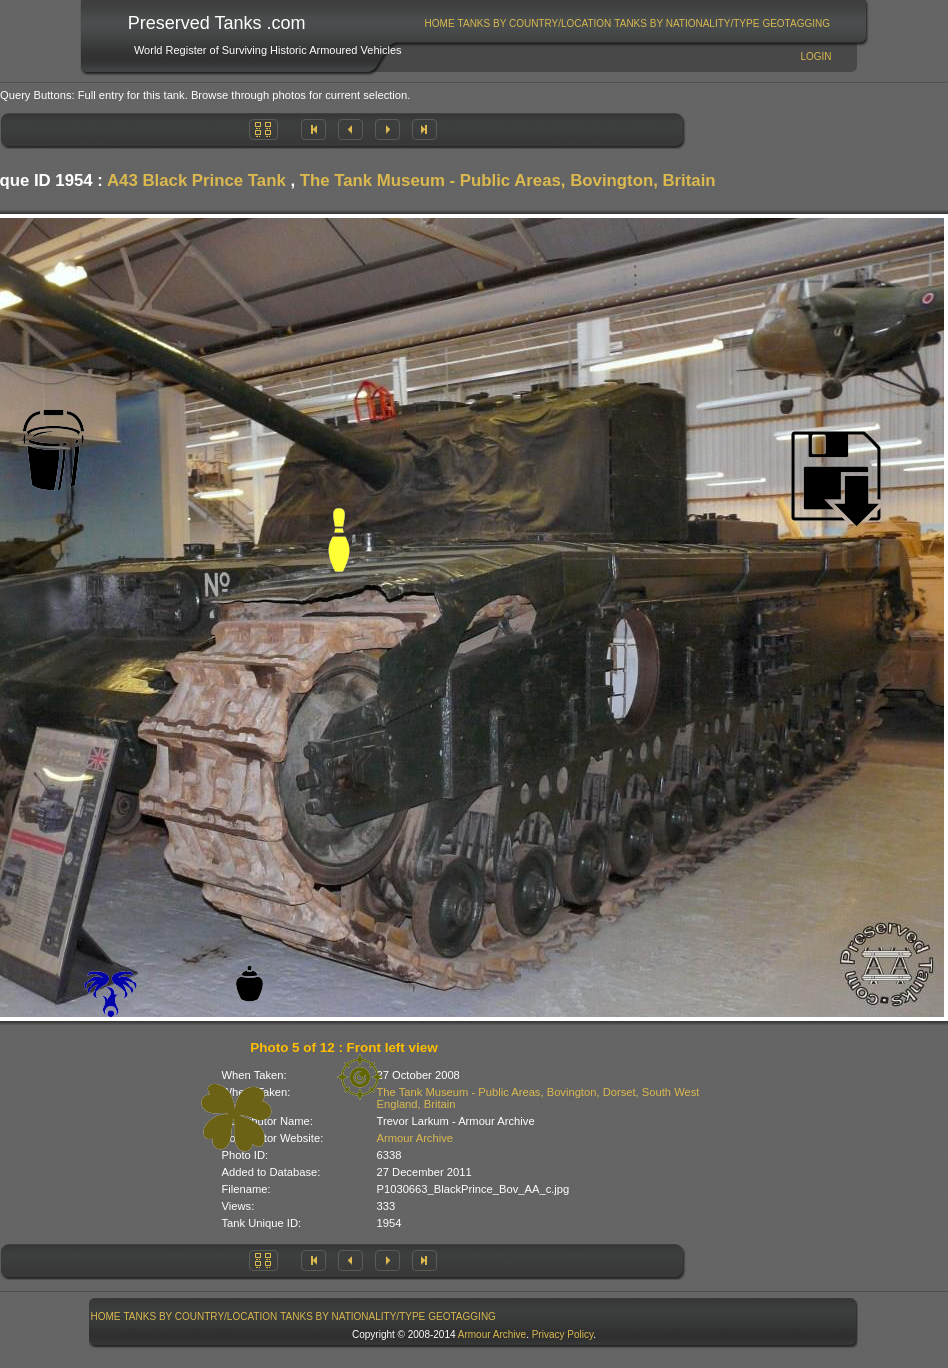 This screenshot has width=948, height=1368. I want to click on store or access inventory items, so click(249, 983).